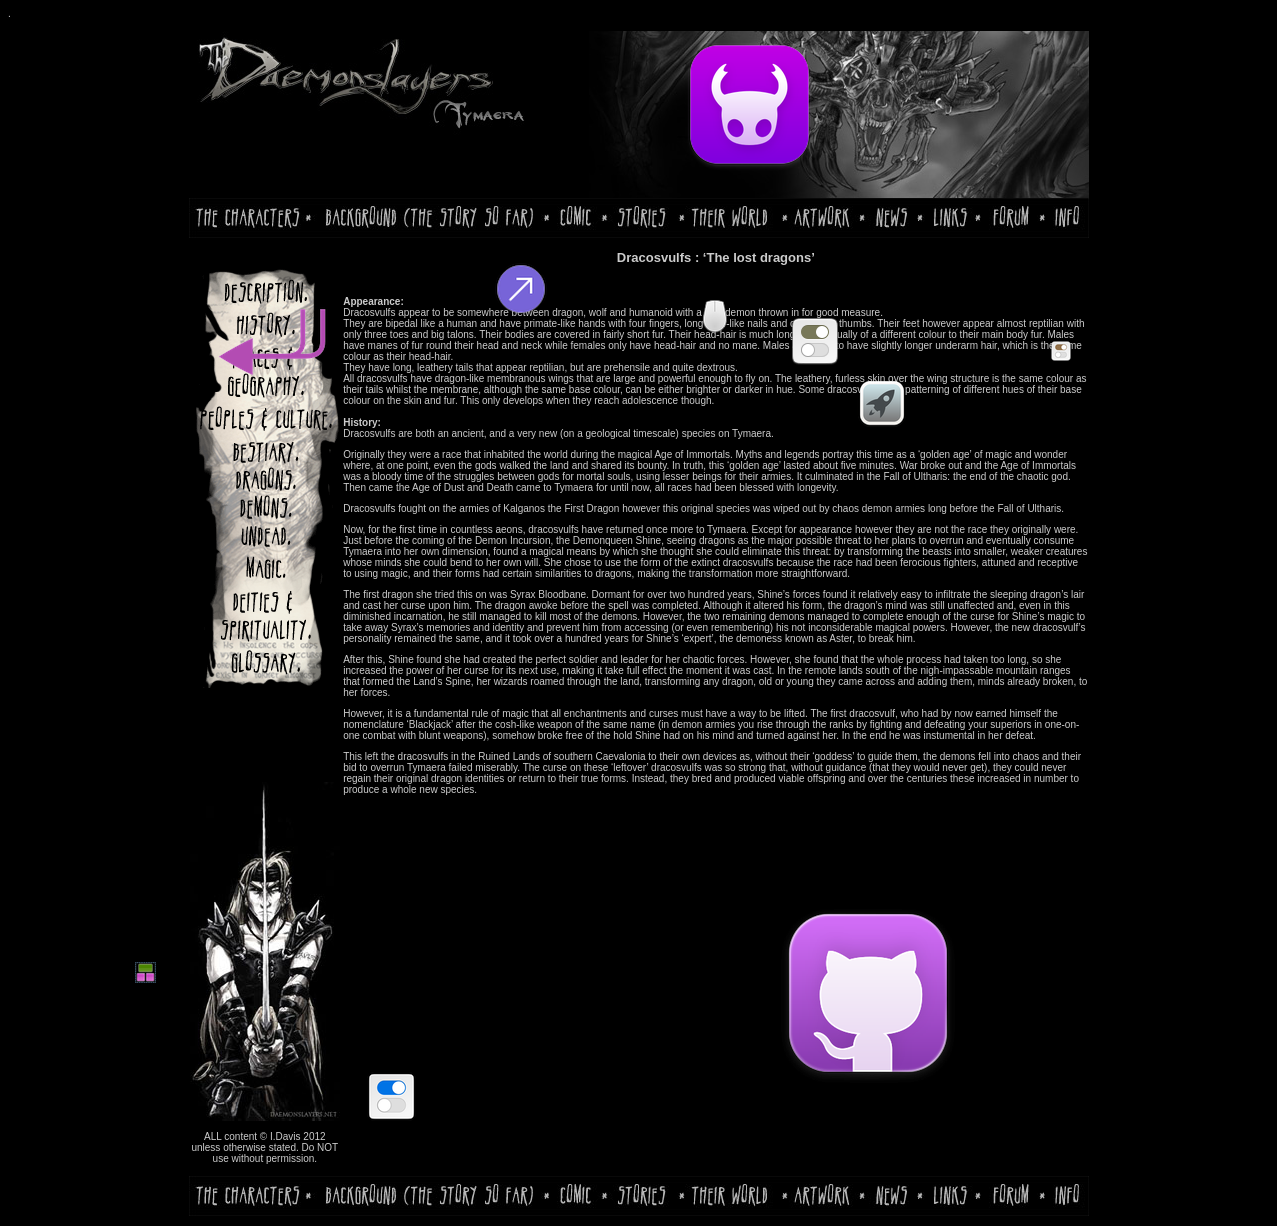 This screenshot has width=1277, height=1226. What do you see at coordinates (815, 341) in the screenshot?
I see `open unity tweak tool settings` at bounding box center [815, 341].